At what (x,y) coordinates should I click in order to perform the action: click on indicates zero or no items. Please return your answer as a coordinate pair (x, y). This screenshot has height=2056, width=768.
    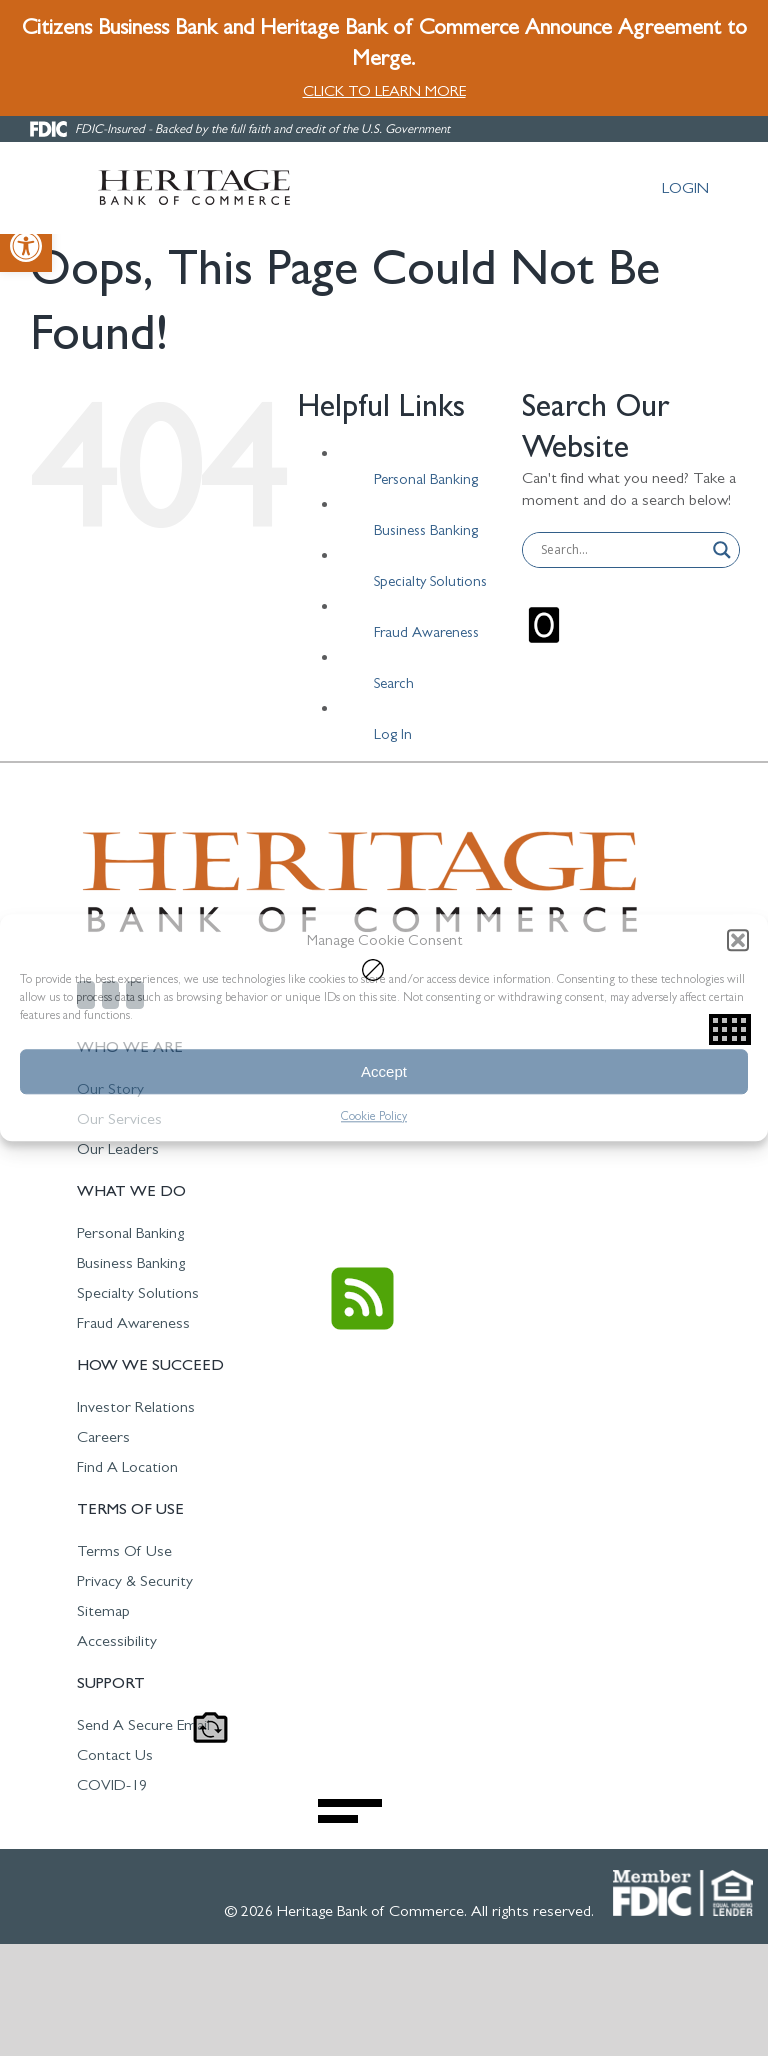
    Looking at the image, I should click on (544, 625).